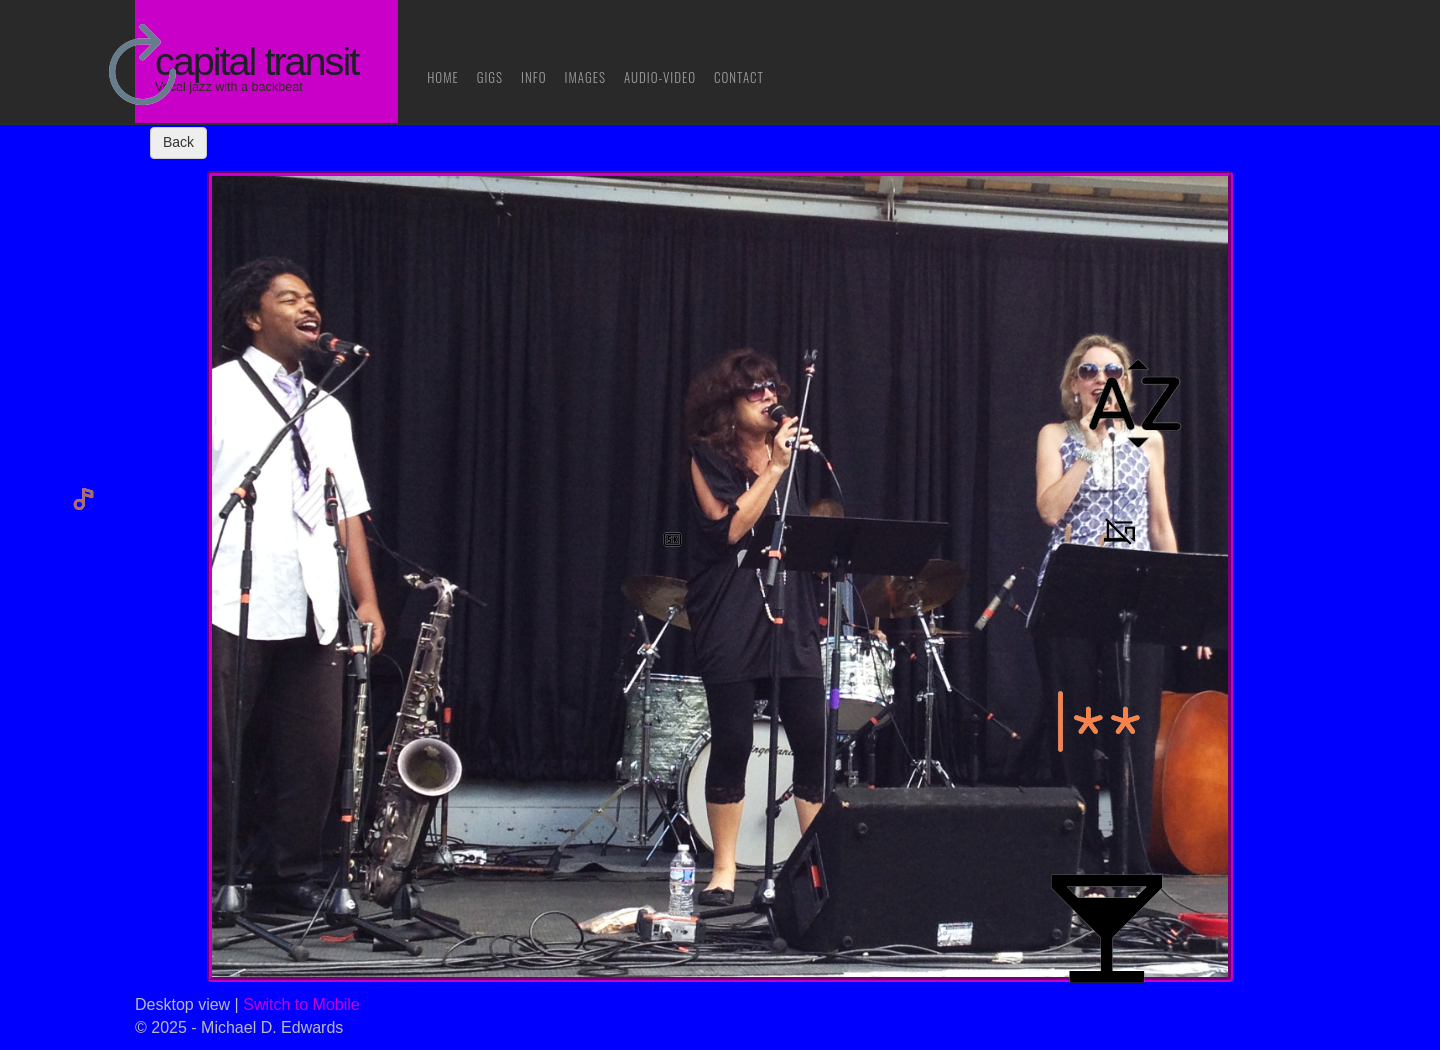  What do you see at coordinates (1094, 721) in the screenshot?
I see `enter or view password field` at bounding box center [1094, 721].